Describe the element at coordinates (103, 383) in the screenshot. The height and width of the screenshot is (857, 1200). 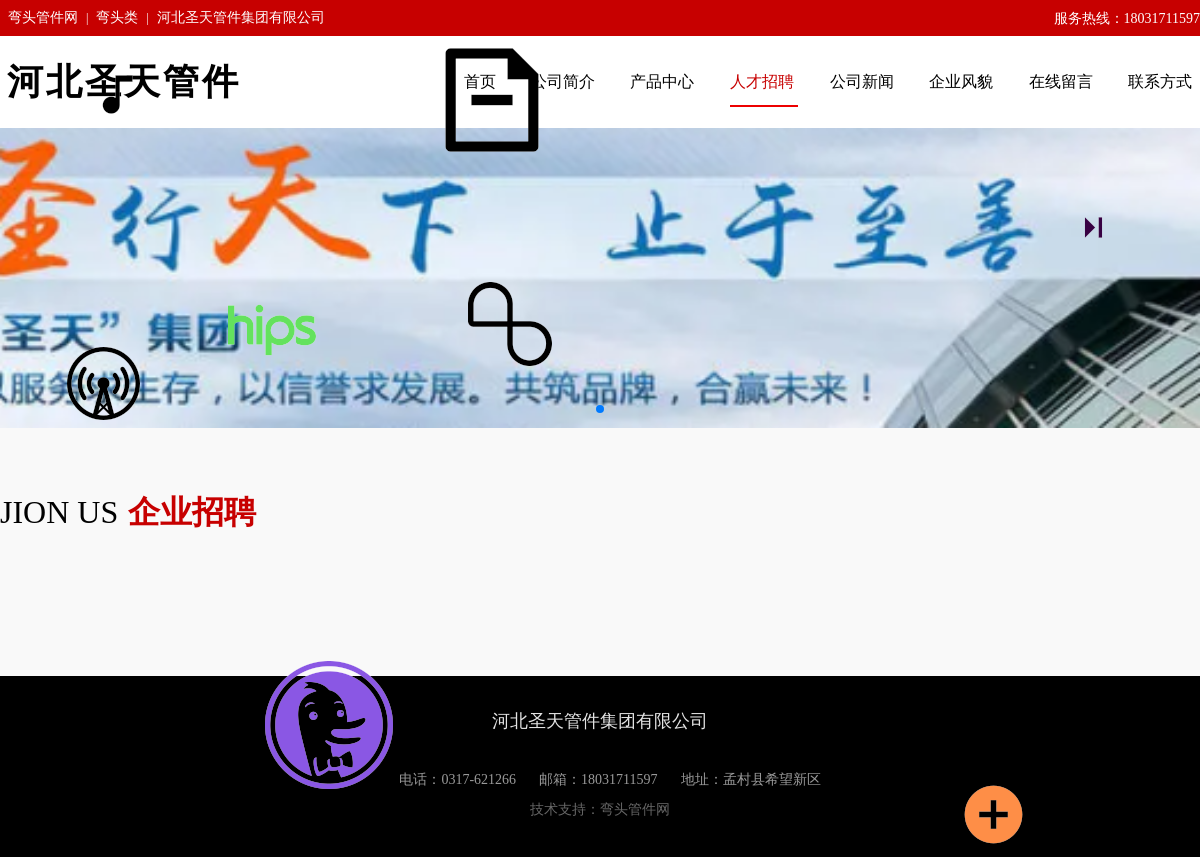
I see `open the Overcast podcast app` at that location.